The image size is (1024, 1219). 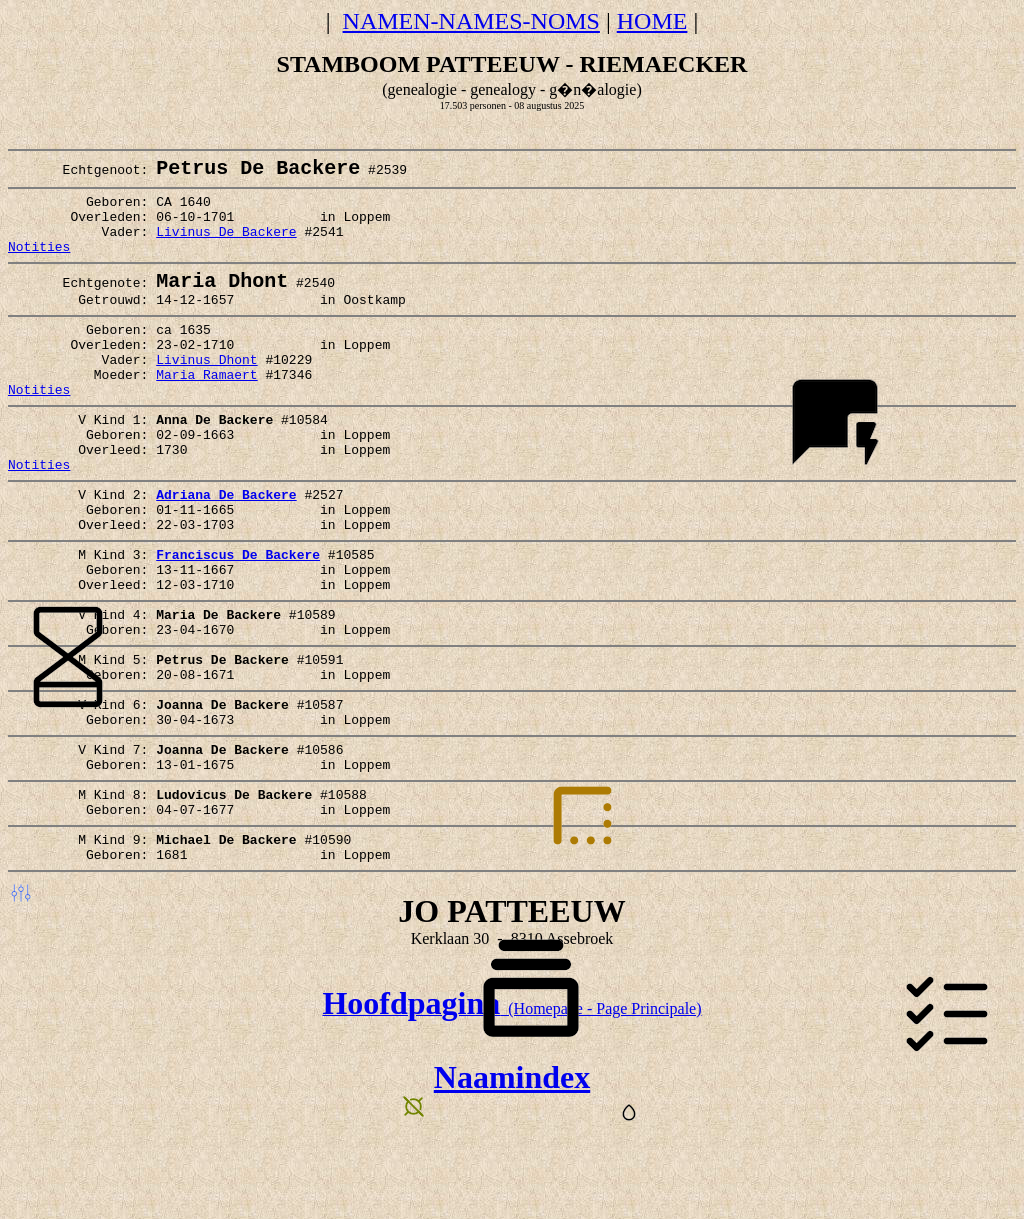 What do you see at coordinates (21, 893) in the screenshot?
I see `adjust settings or preferences` at bounding box center [21, 893].